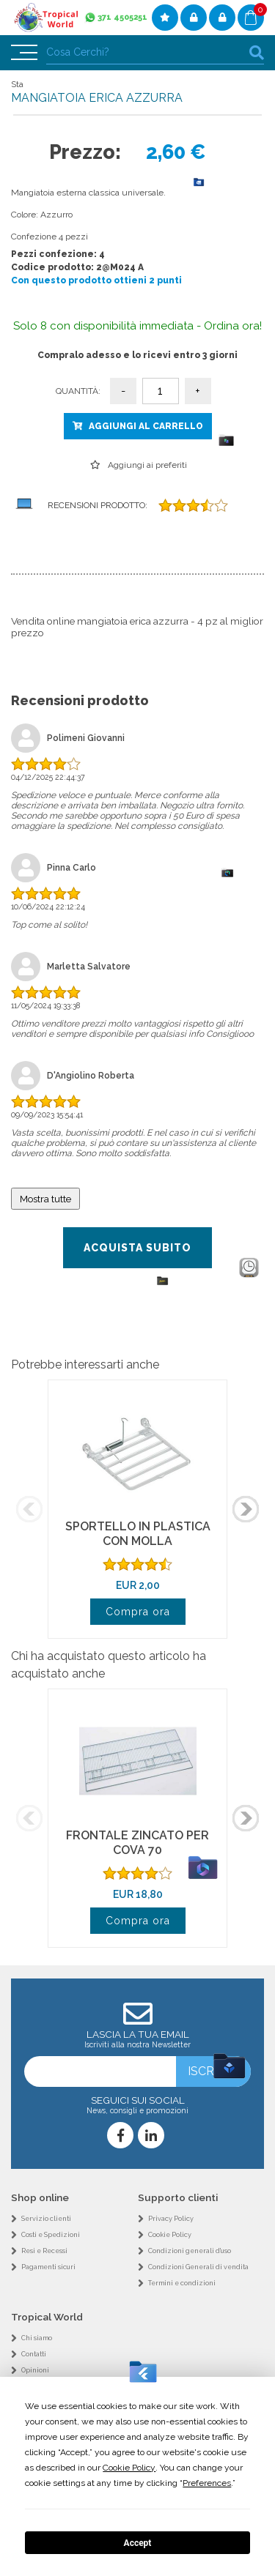 The image size is (275, 2576). Describe the element at coordinates (143, 2372) in the screenshot. I see `open flutter project folder` at that location.